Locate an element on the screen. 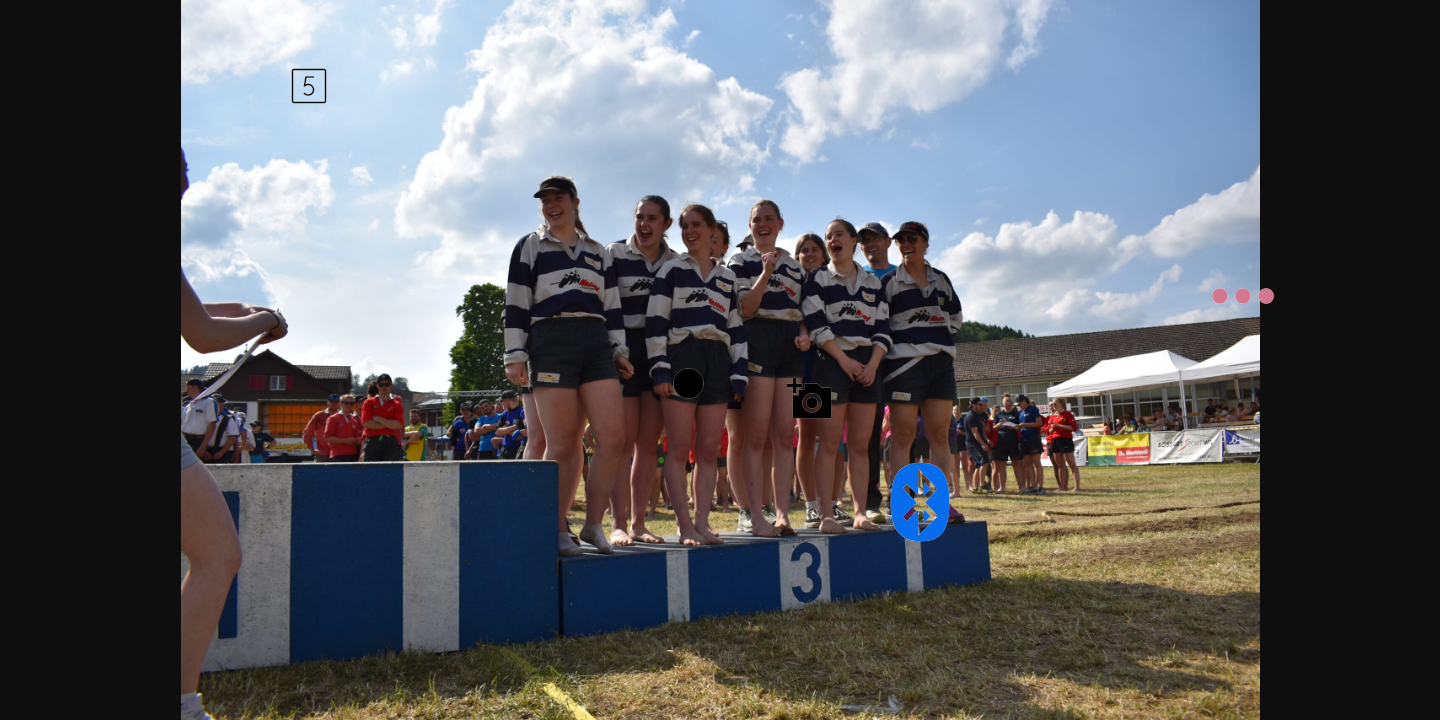  select or navigate to item number five is located at coordinates (309, 86).